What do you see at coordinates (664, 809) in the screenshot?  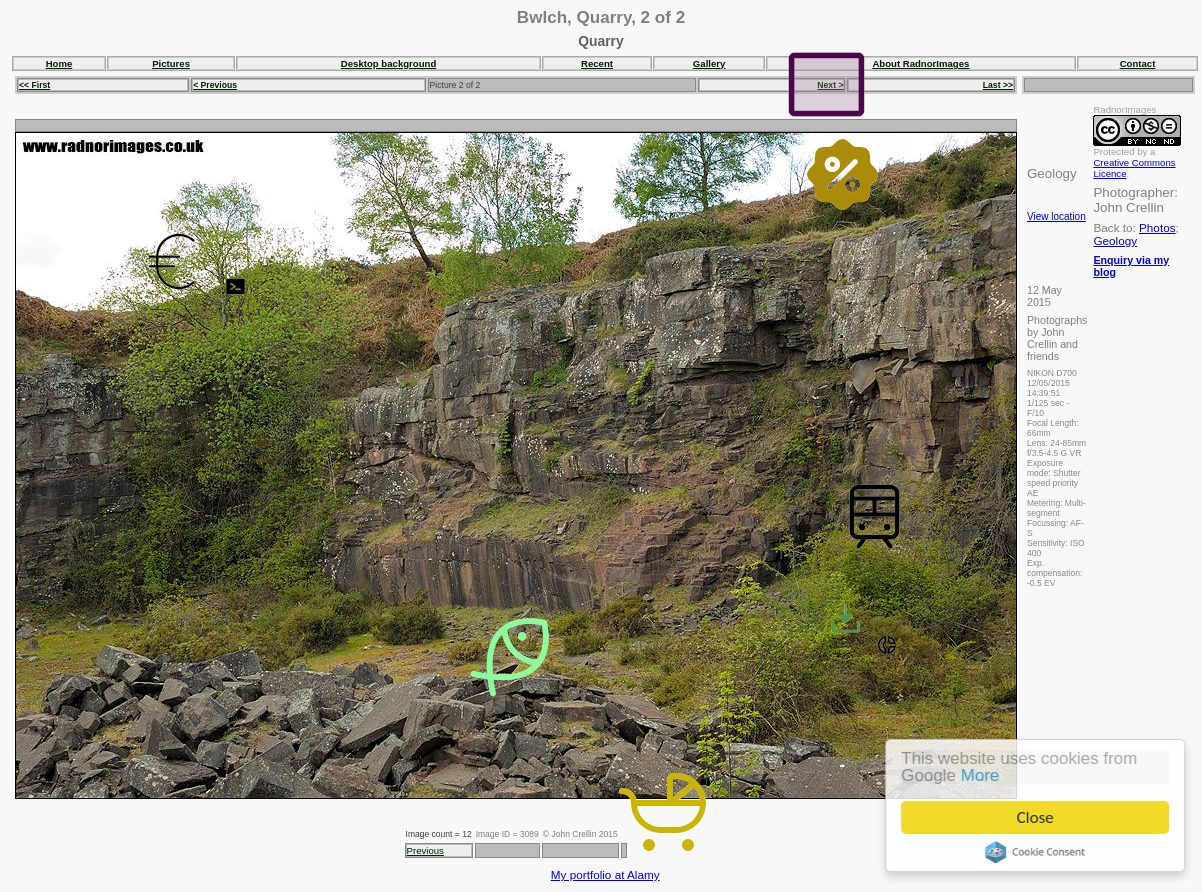 I see `access baby or parenting-related features` at bounding box center [664, 809].